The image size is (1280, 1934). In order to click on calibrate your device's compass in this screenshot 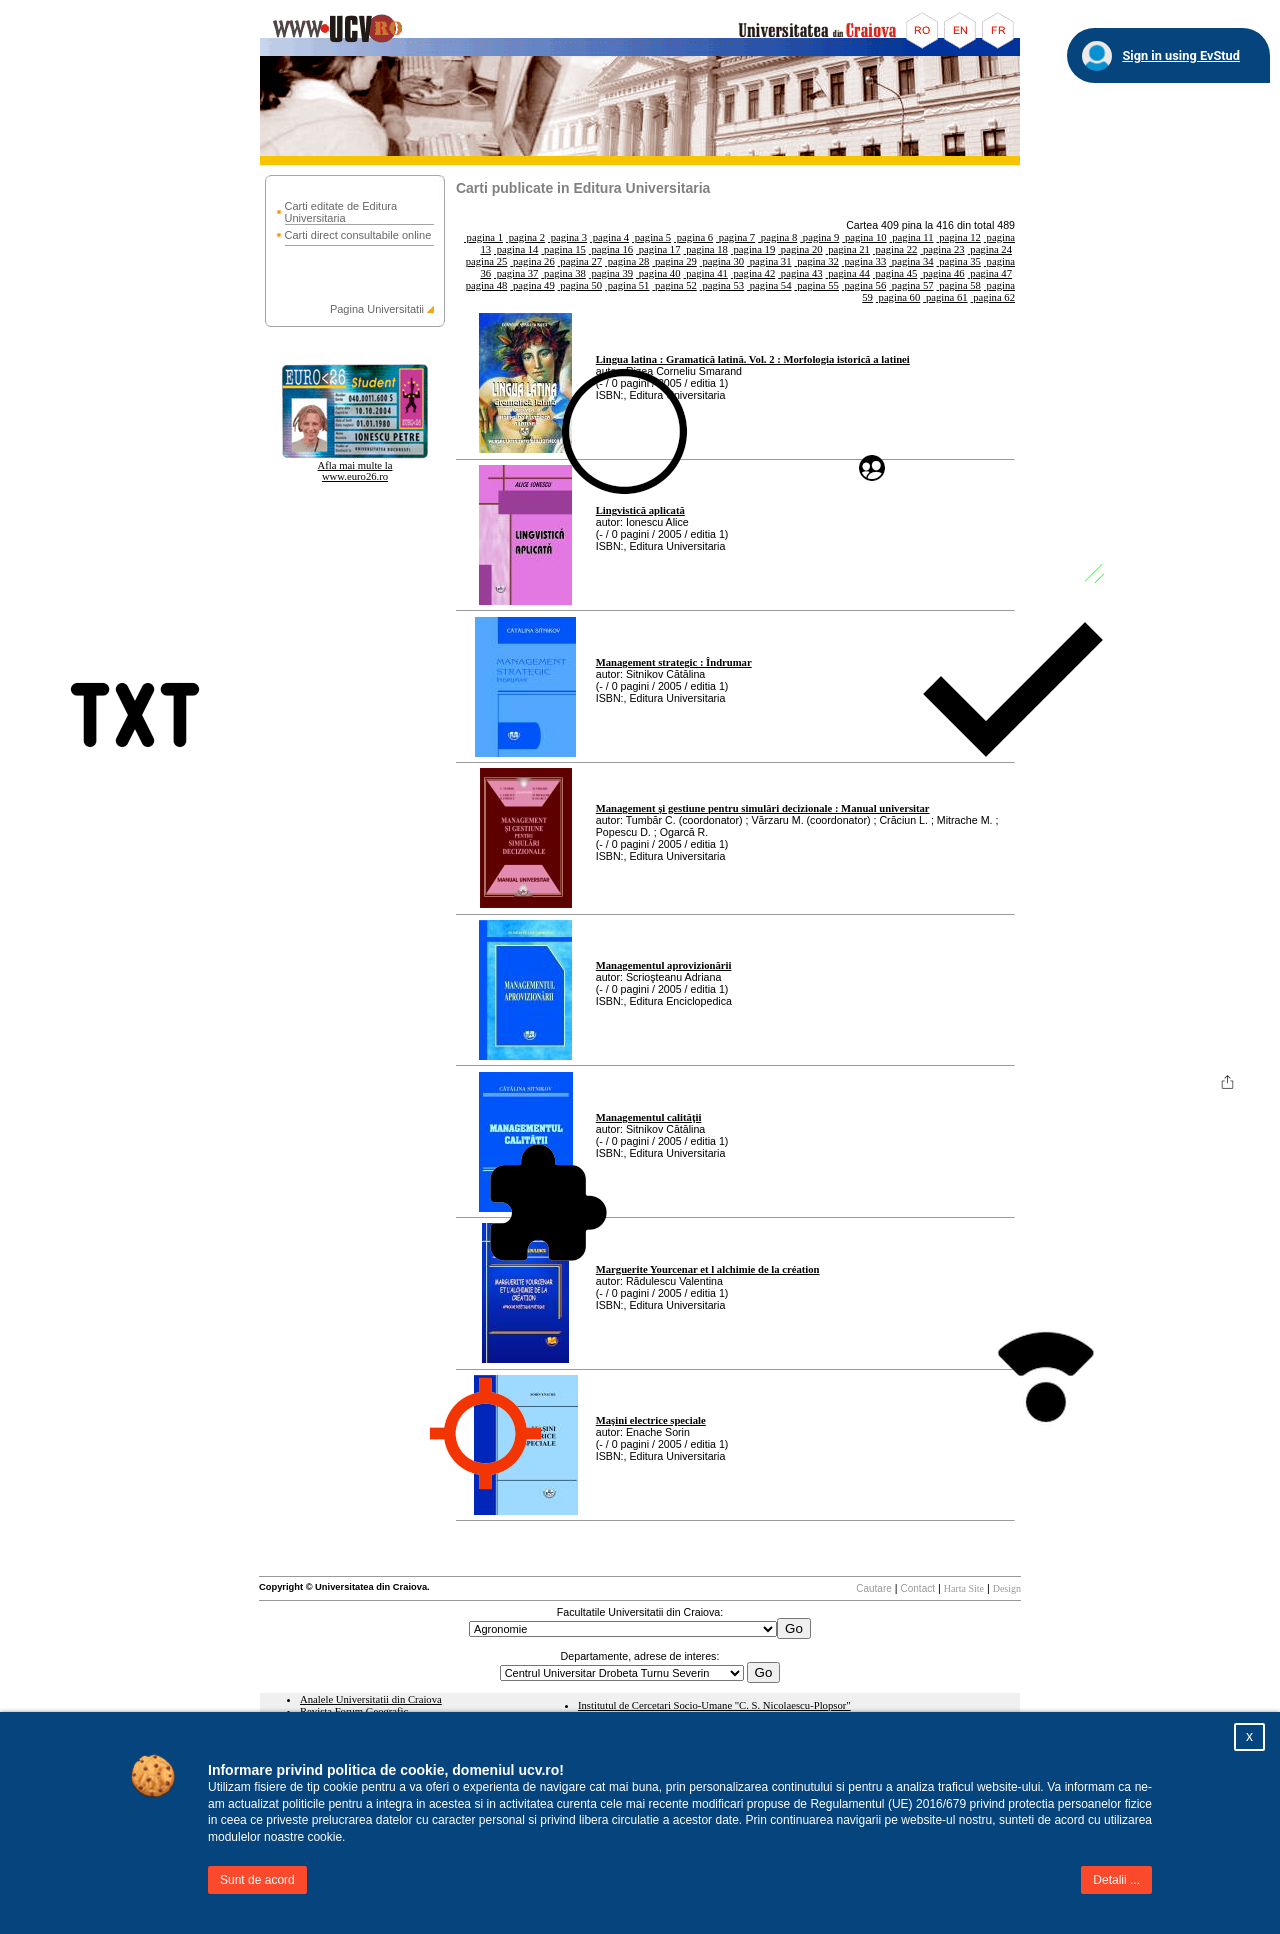, I will do `click(1046, 1377)`.